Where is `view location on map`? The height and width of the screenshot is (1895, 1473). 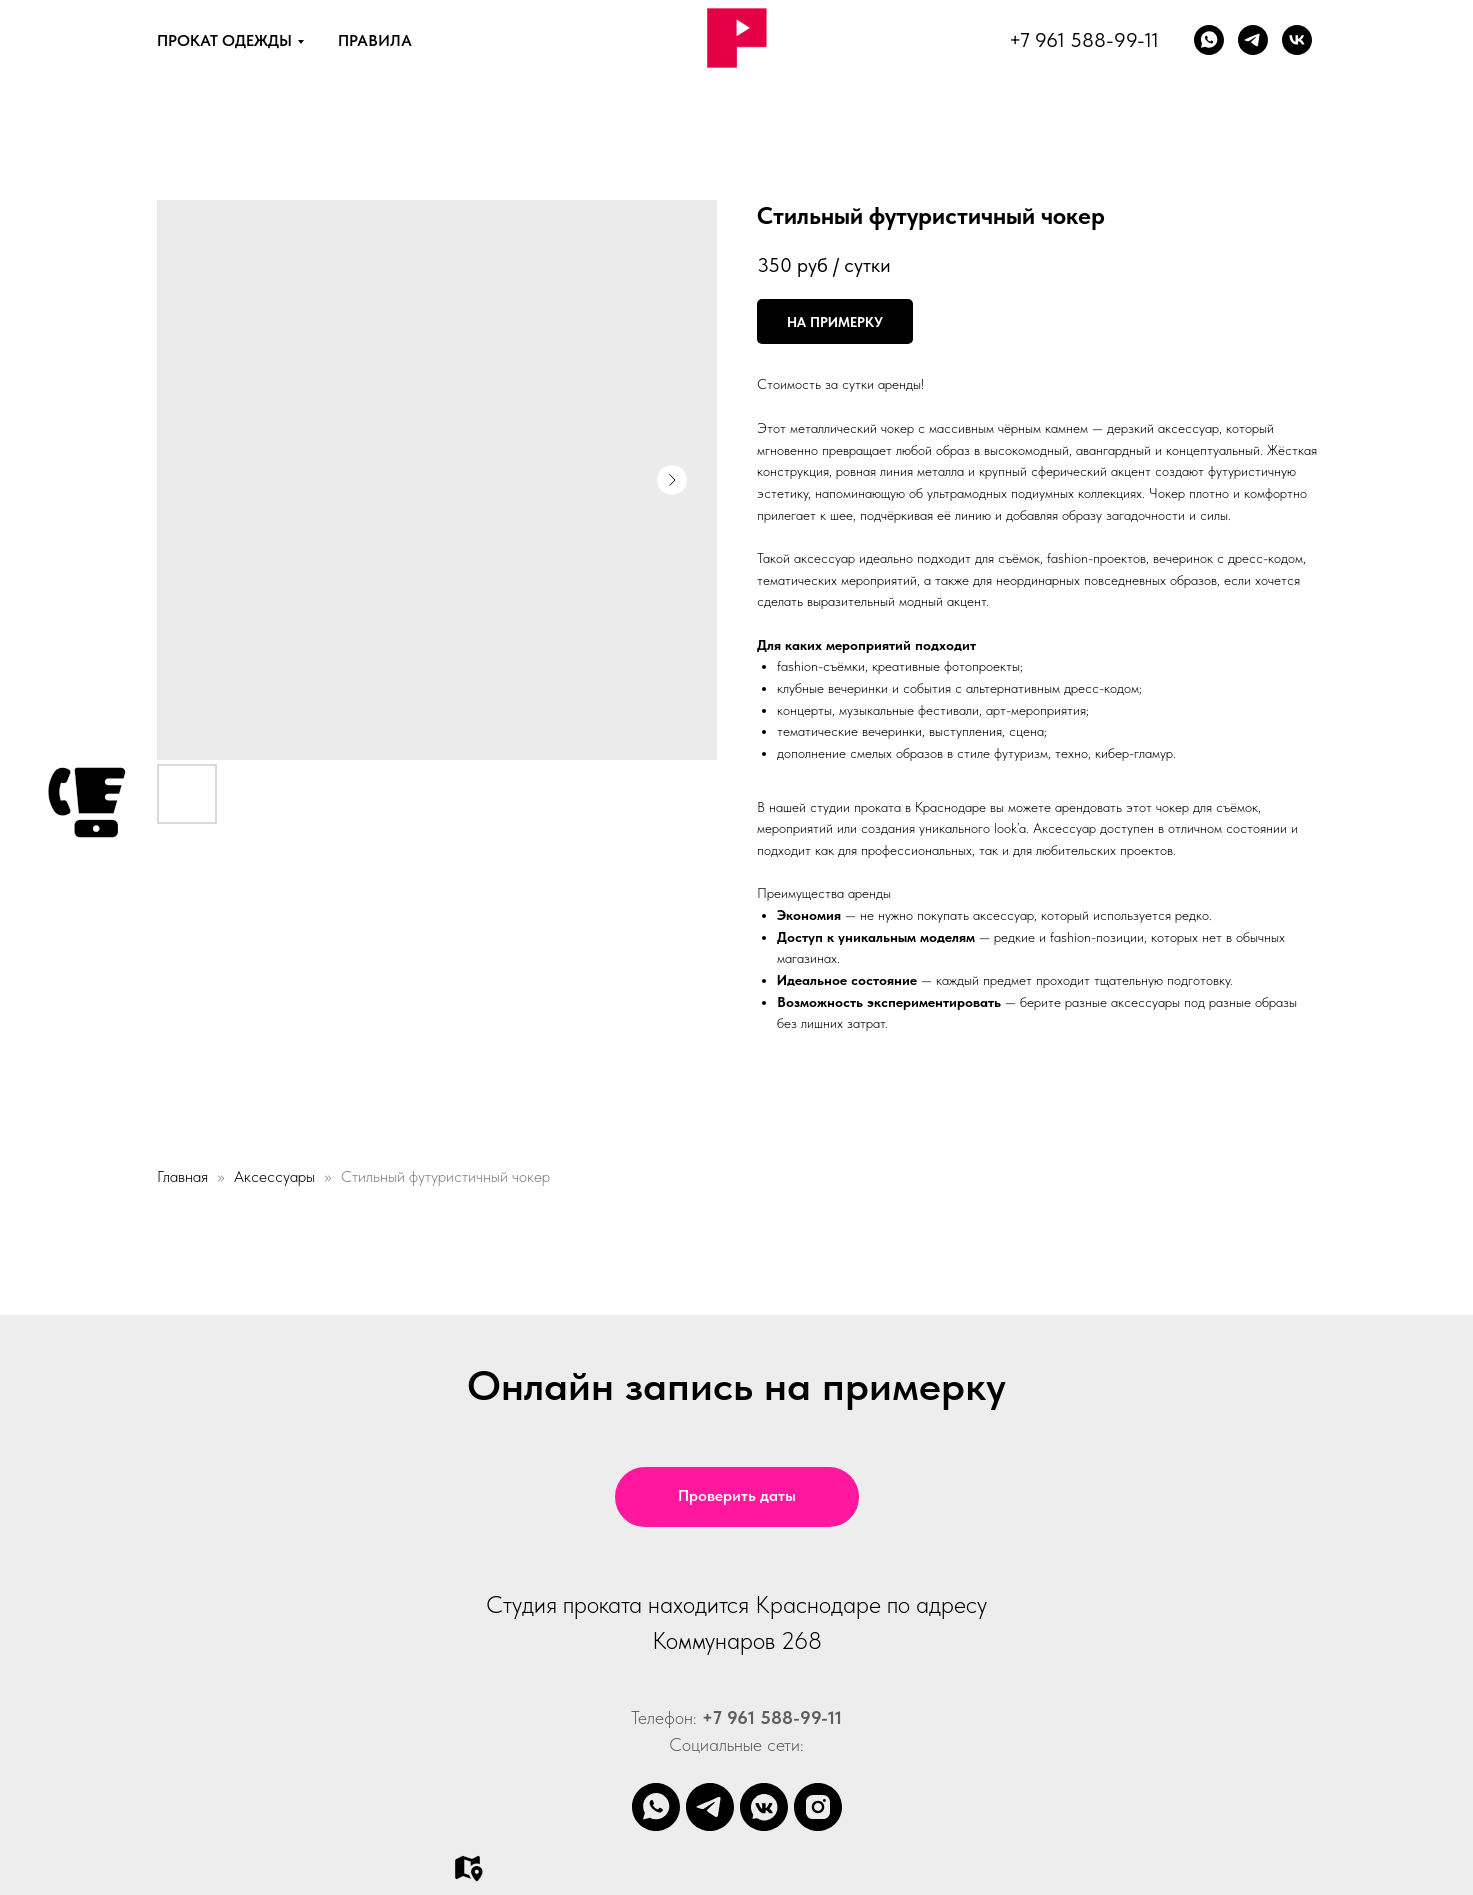
view location on map is located at coordinates (467, 1867).